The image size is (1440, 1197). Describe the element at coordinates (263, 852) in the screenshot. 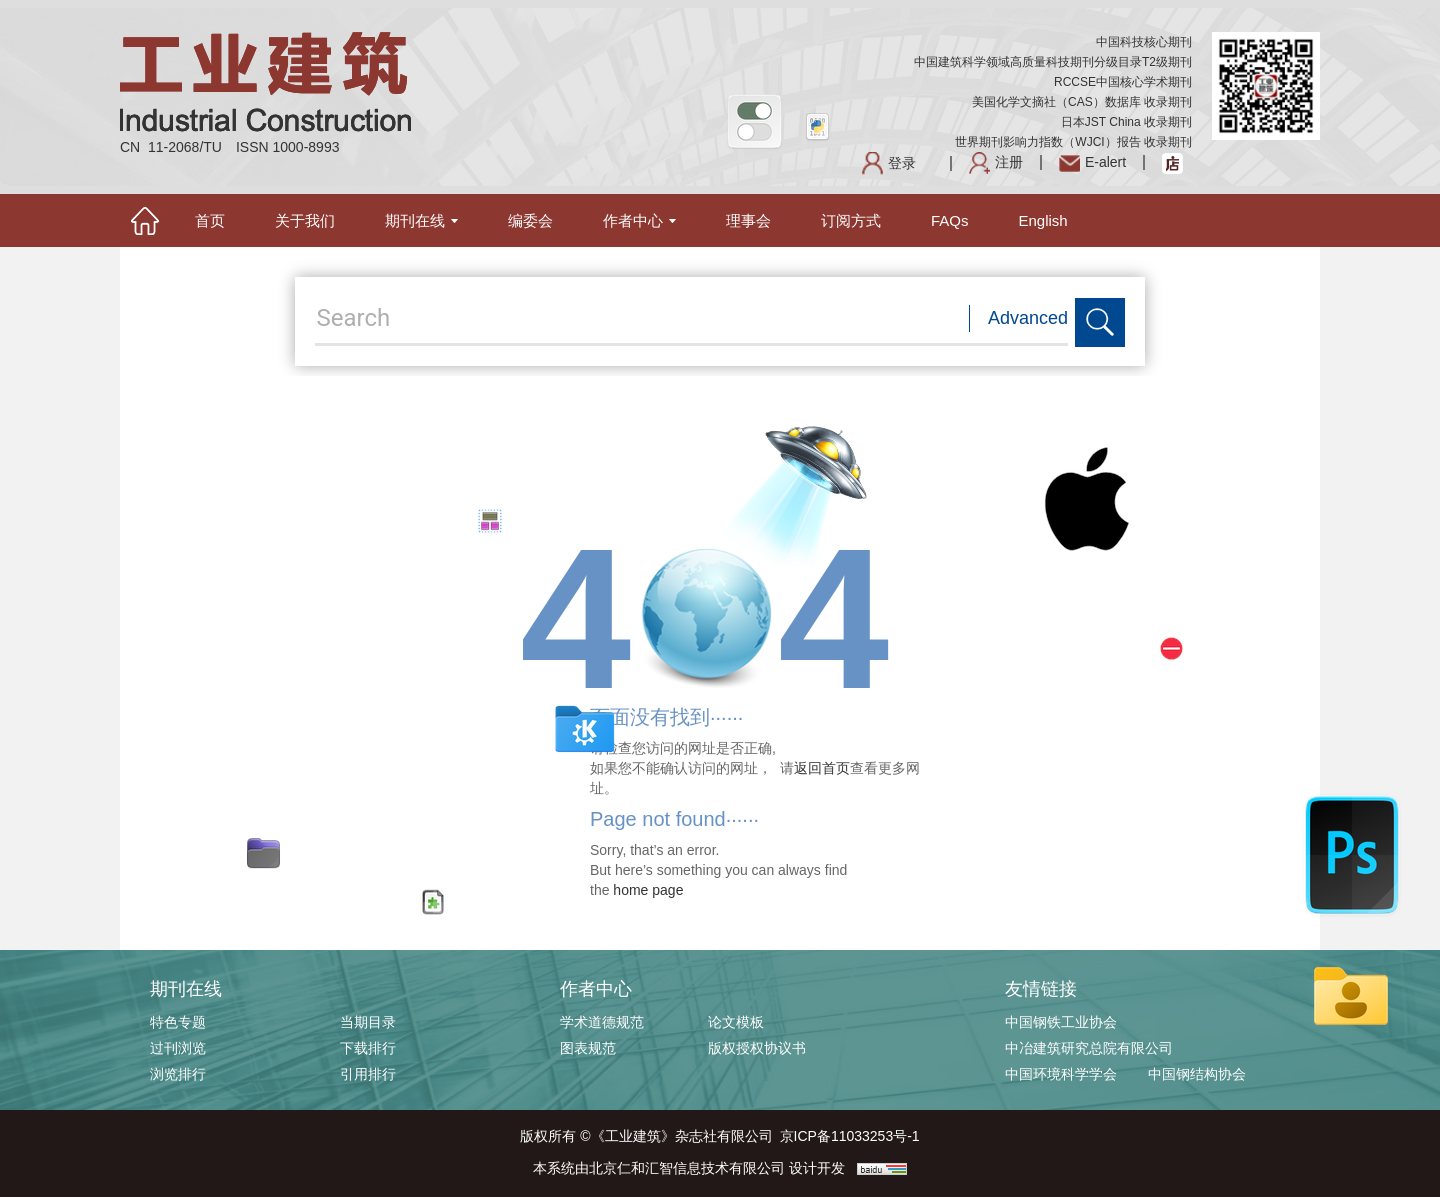

I see `indicates an open or expanded folder` at that location.